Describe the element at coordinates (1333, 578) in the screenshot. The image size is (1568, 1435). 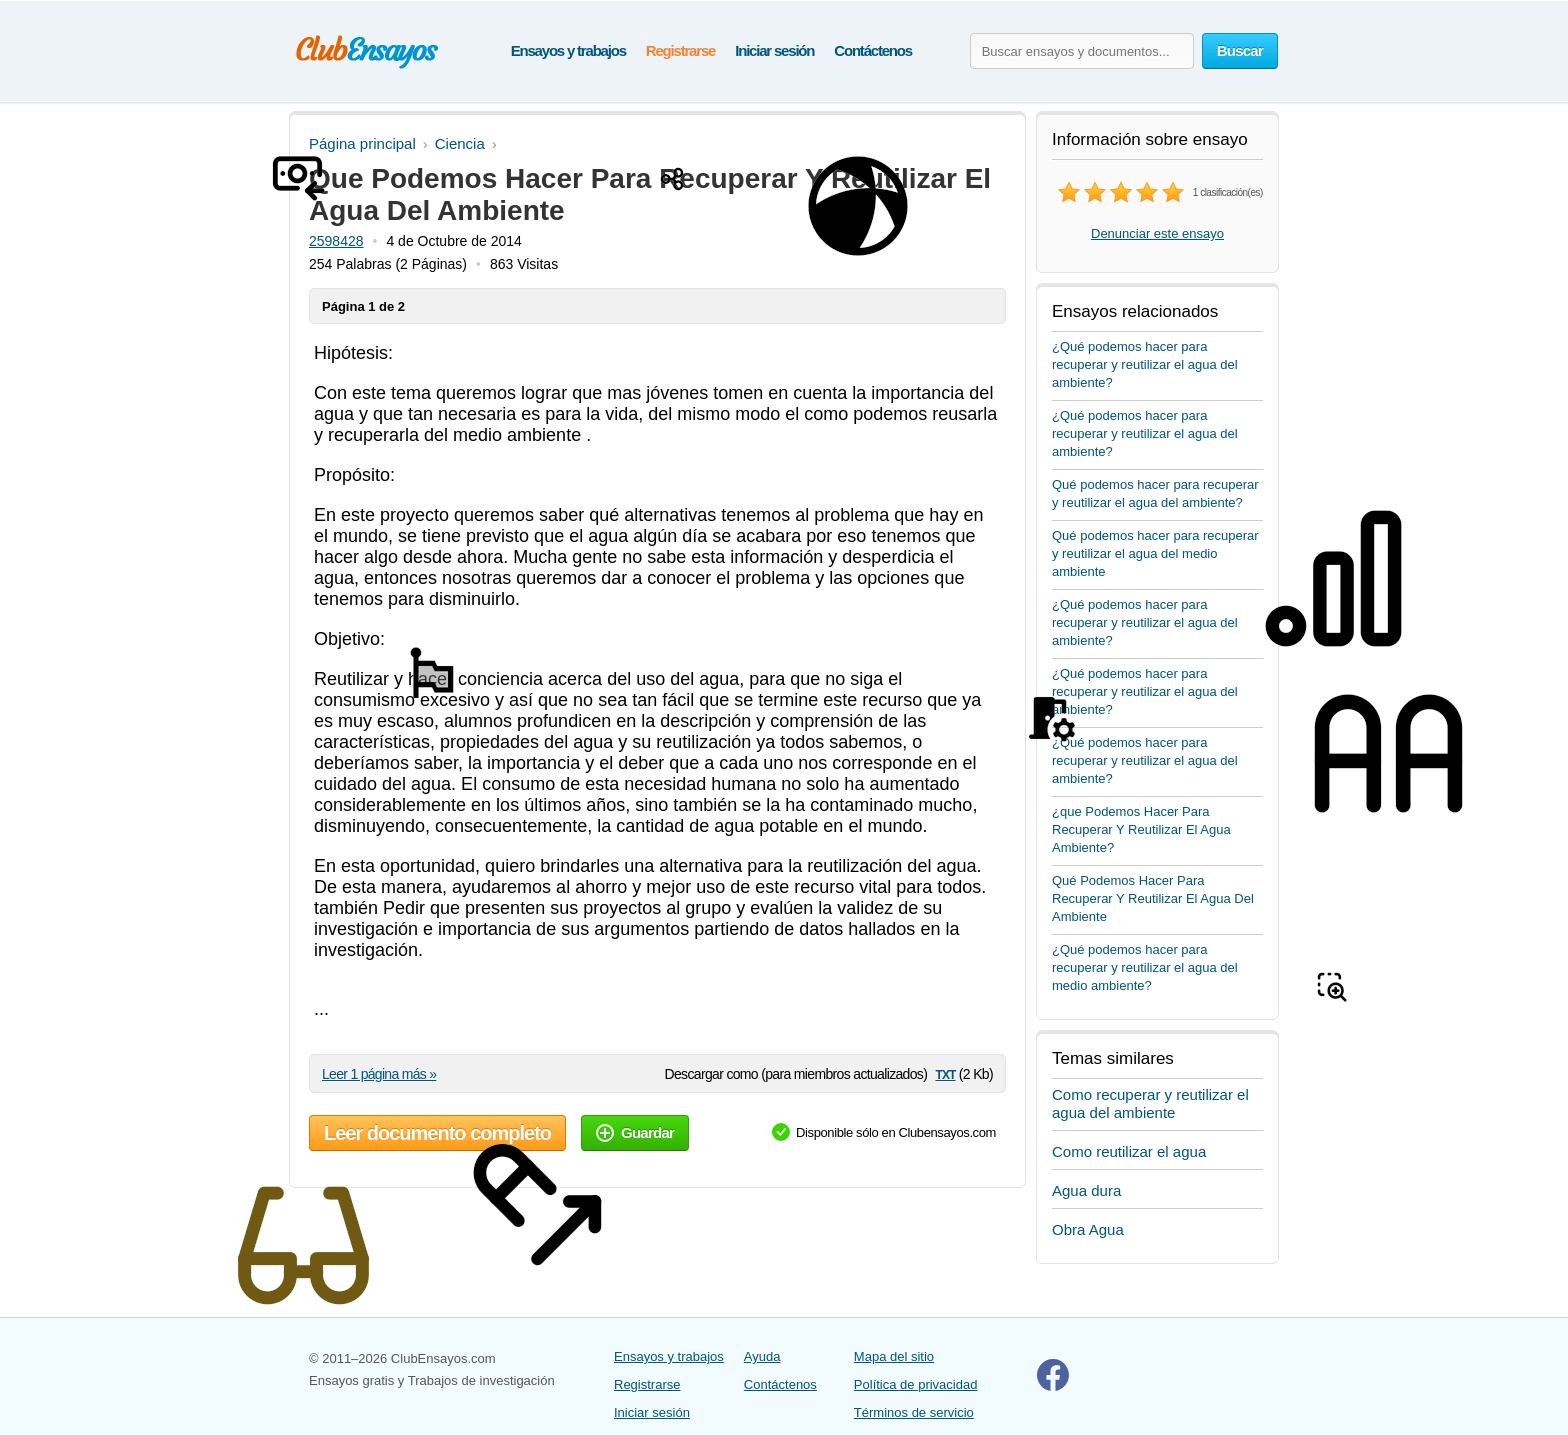
I see `open Google Analytics dashboard` at that location.